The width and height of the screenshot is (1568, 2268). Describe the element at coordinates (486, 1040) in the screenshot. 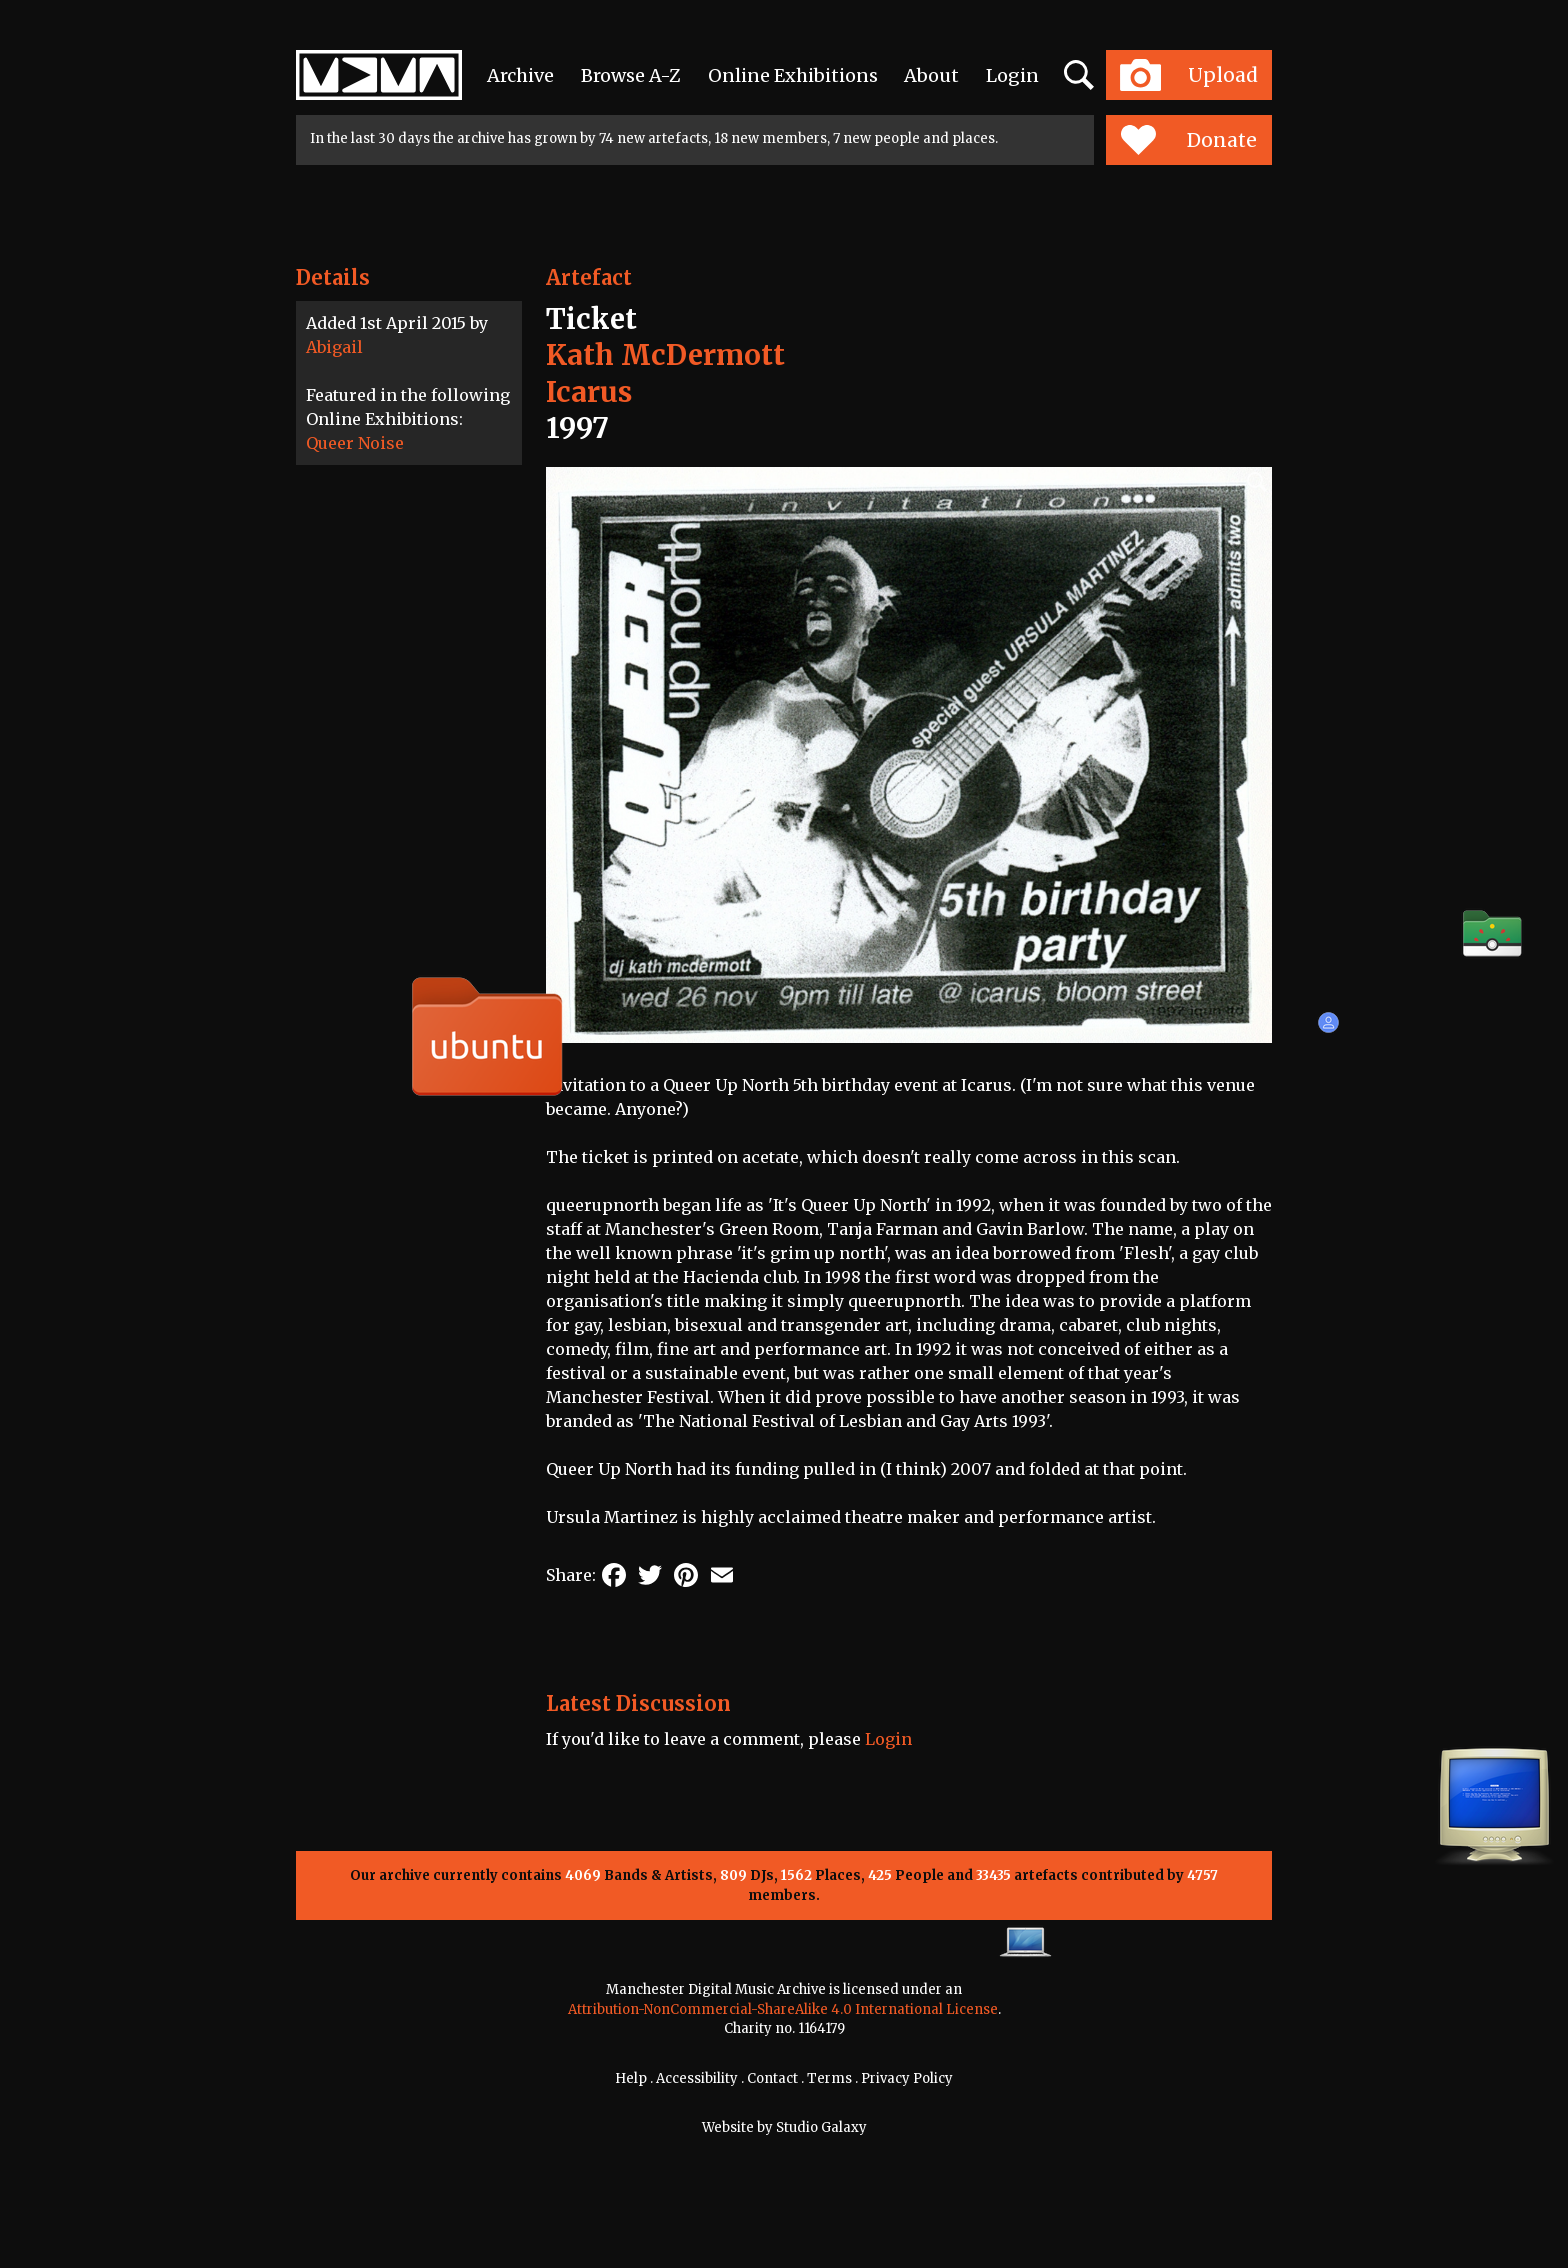

I see `open ubuntu-related files folder` at that location.